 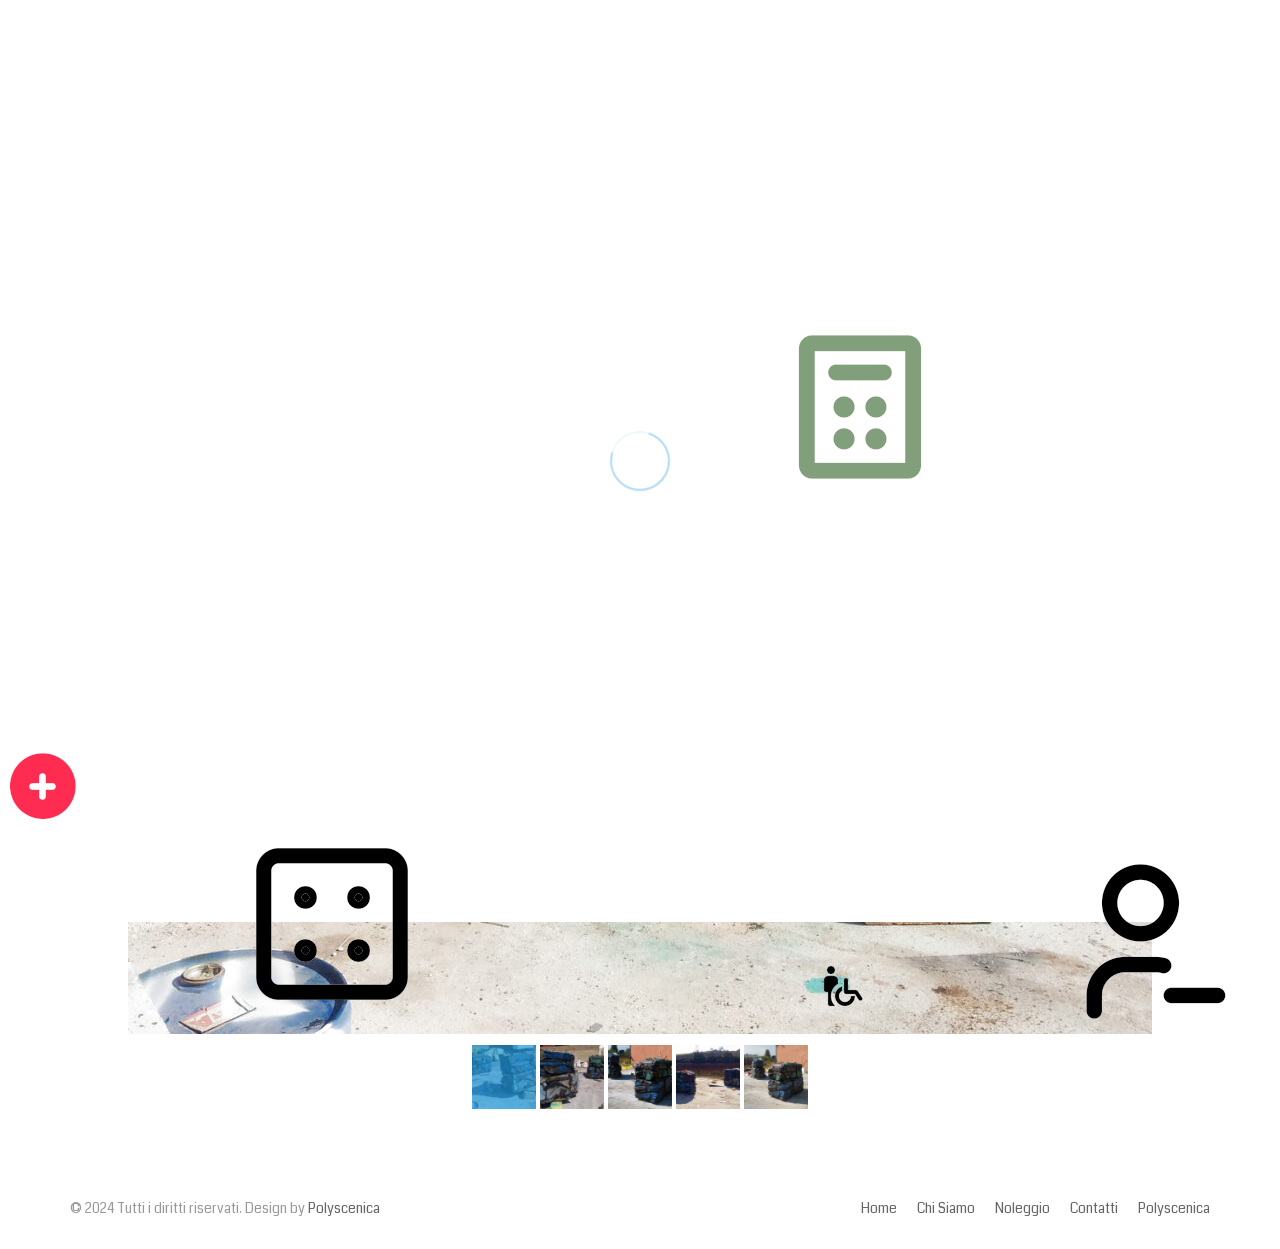 What do you see at coordinates (42, 786) in the screenshot?
I see `add a new item` at bounding box center [42, 786].